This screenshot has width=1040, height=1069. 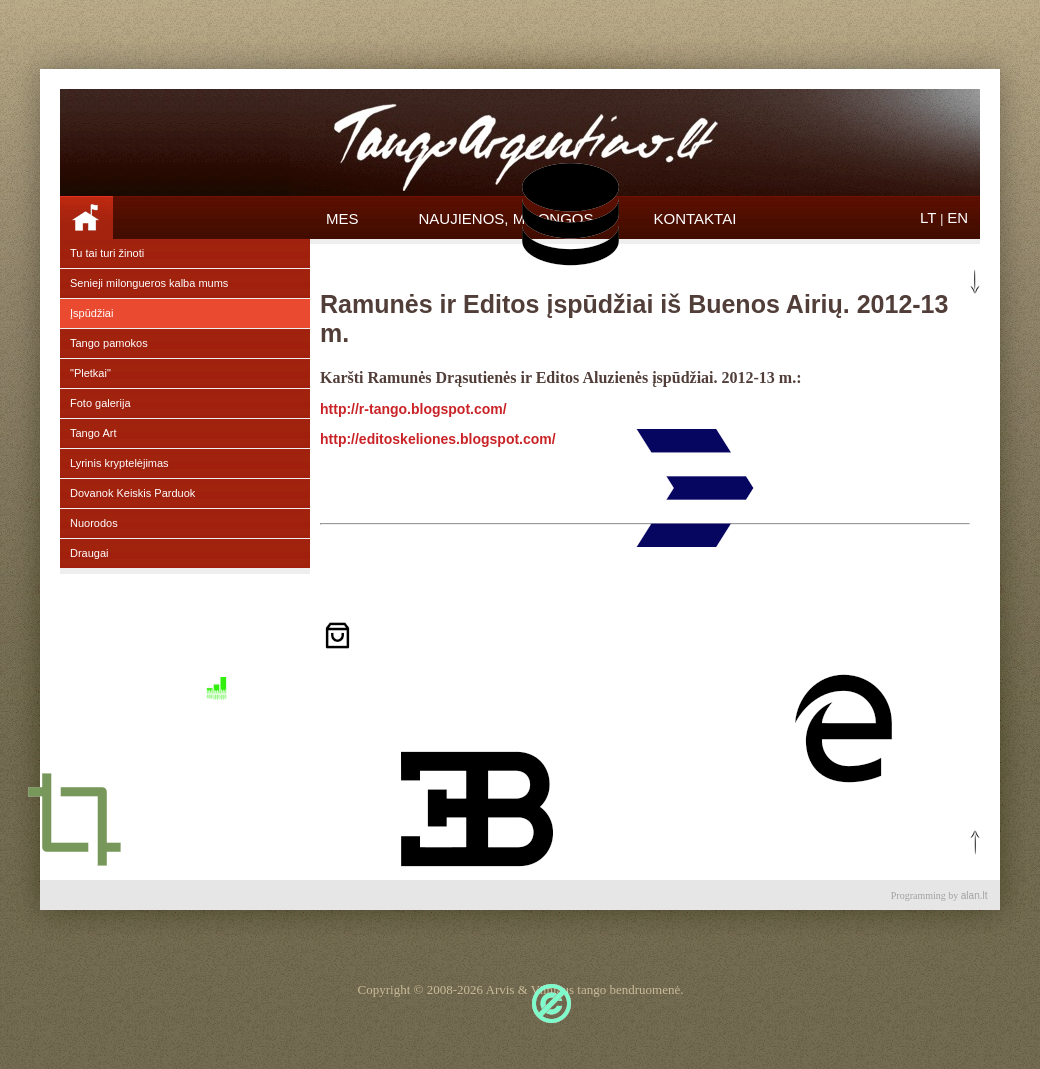 I want to click on access database storage, so click(x=570, y=211).